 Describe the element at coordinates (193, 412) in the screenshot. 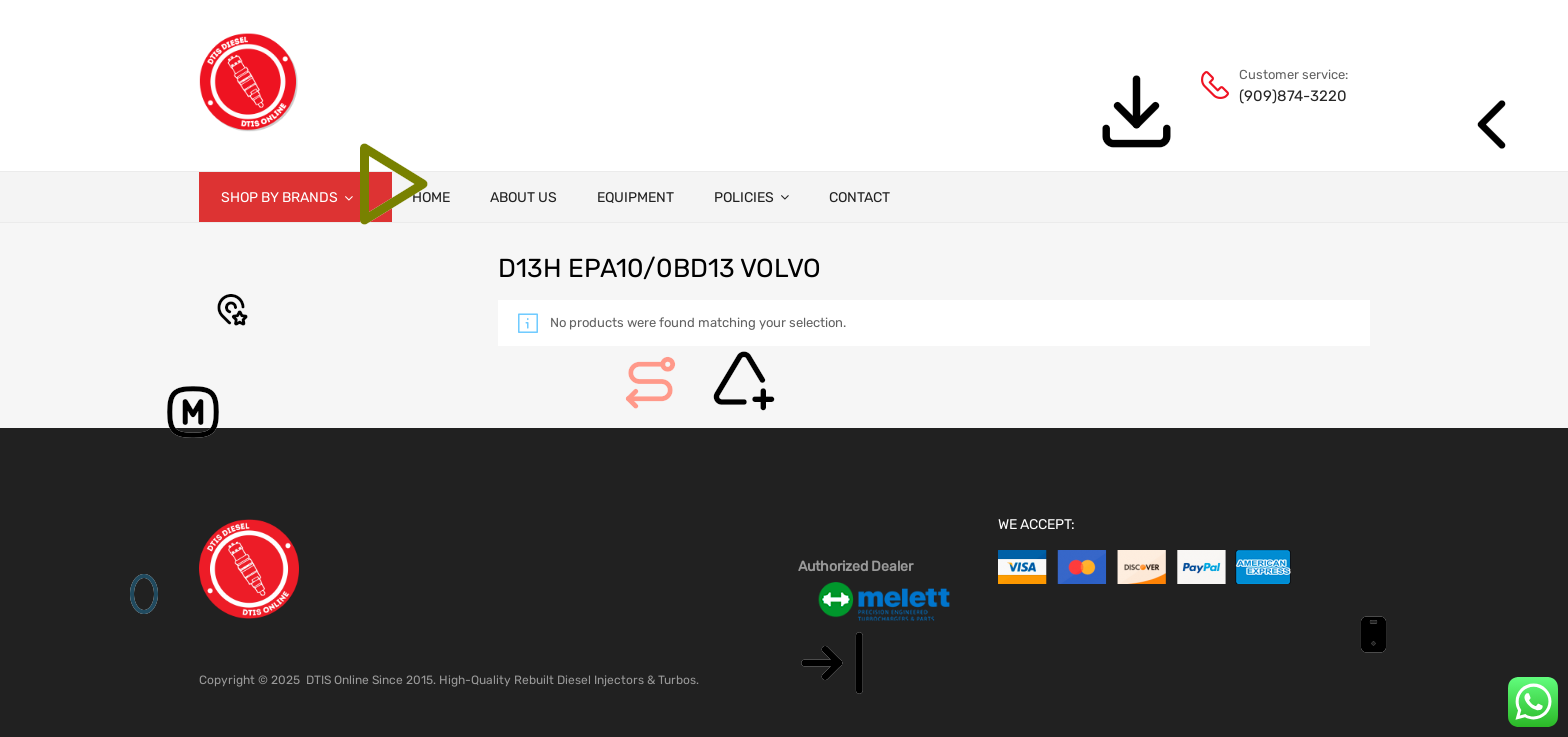

I see `access metro or subway transit options` at that location.